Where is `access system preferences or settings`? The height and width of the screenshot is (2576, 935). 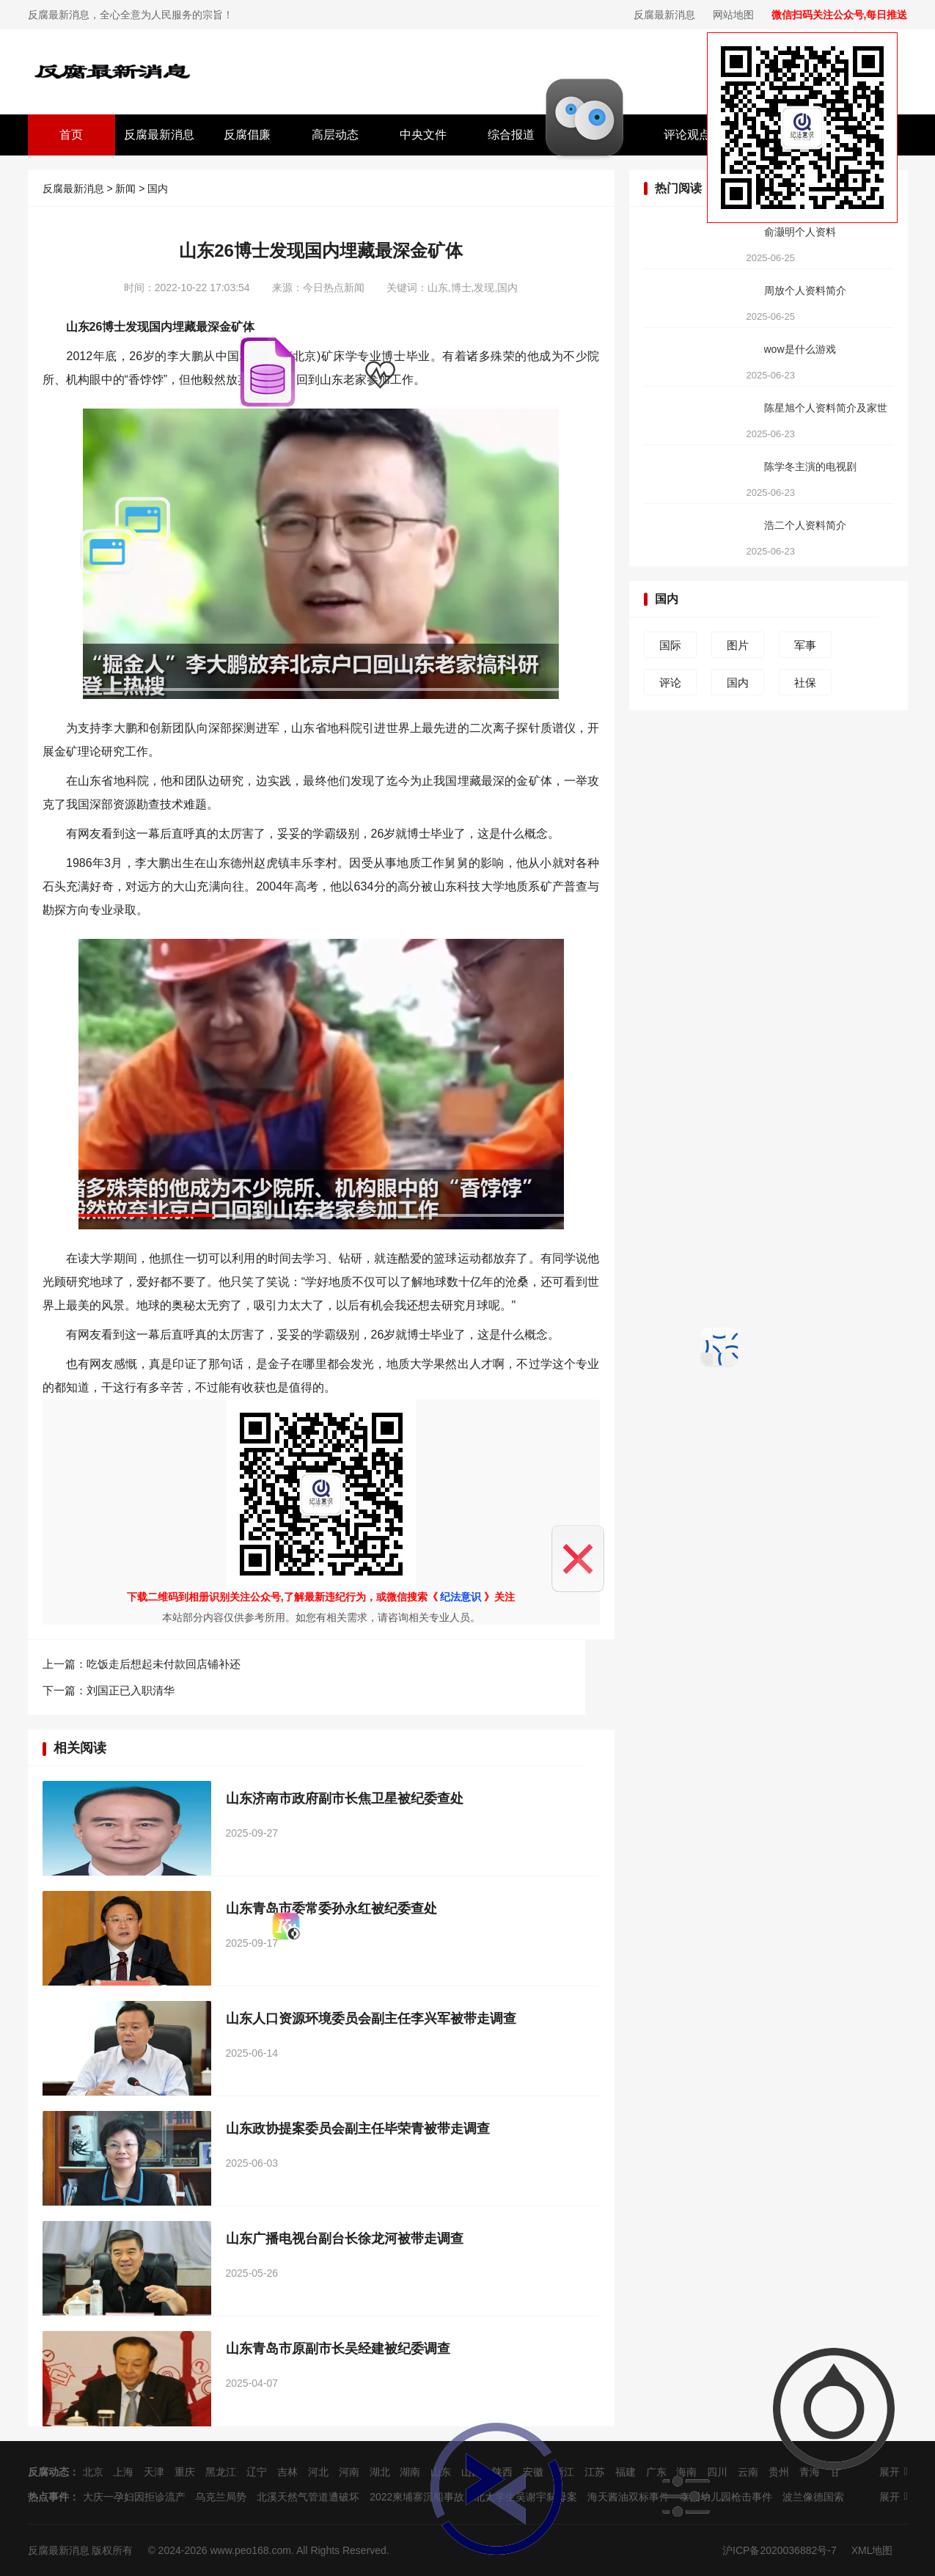 access system preferences or settings is located at coordinates (686, 2496).